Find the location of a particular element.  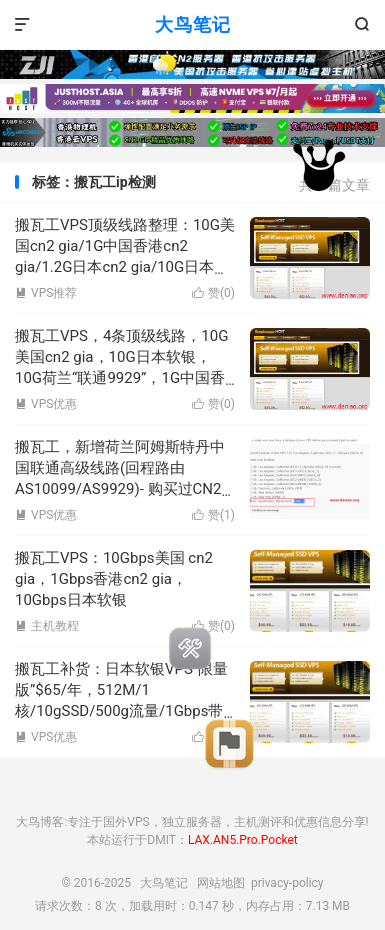

indicates a splash or splatter effect is located at coordinates (319, 165).